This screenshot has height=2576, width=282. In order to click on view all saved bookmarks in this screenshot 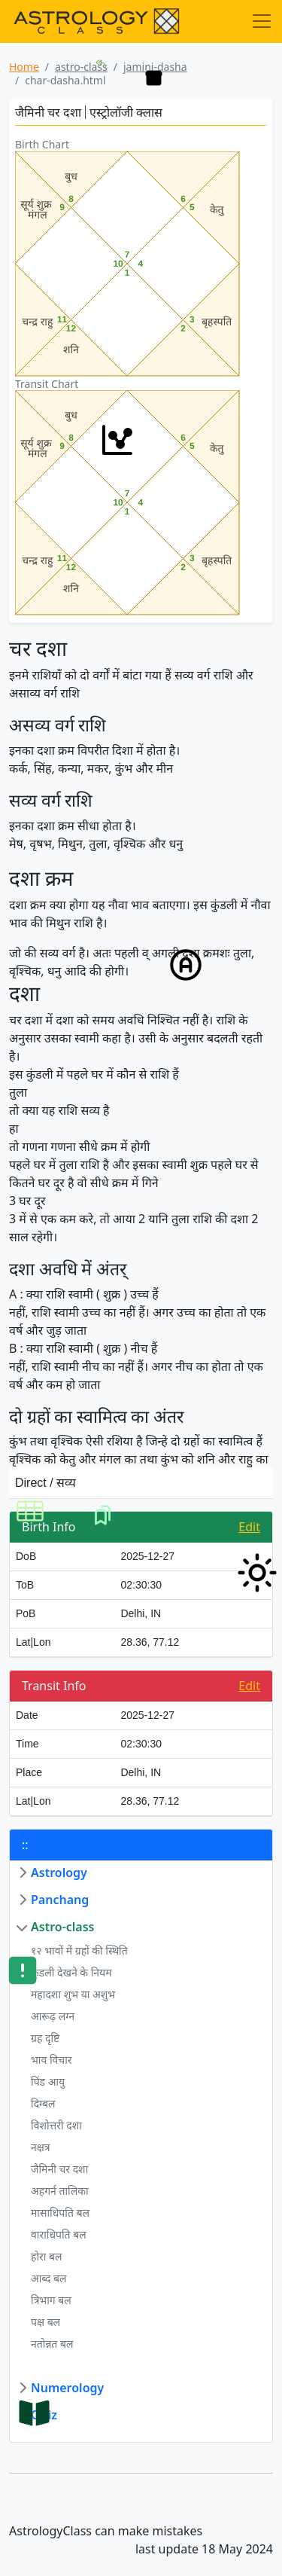, I will do `click(102, 1515)`.